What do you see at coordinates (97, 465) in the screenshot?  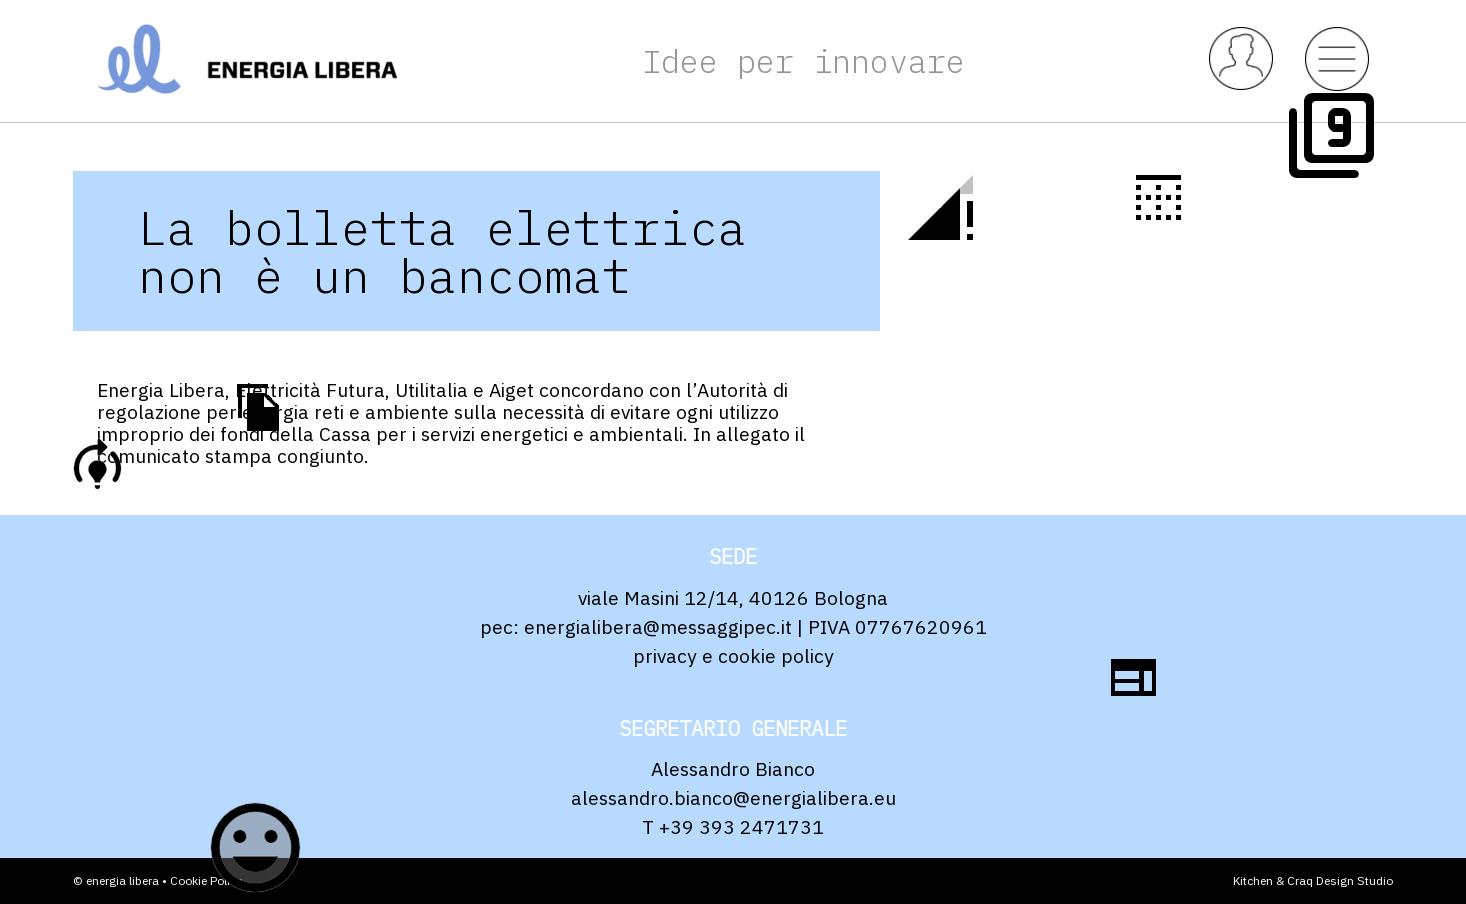 I see `indicates machine learning or AI model training in progress` at bounding box center [97, 465].